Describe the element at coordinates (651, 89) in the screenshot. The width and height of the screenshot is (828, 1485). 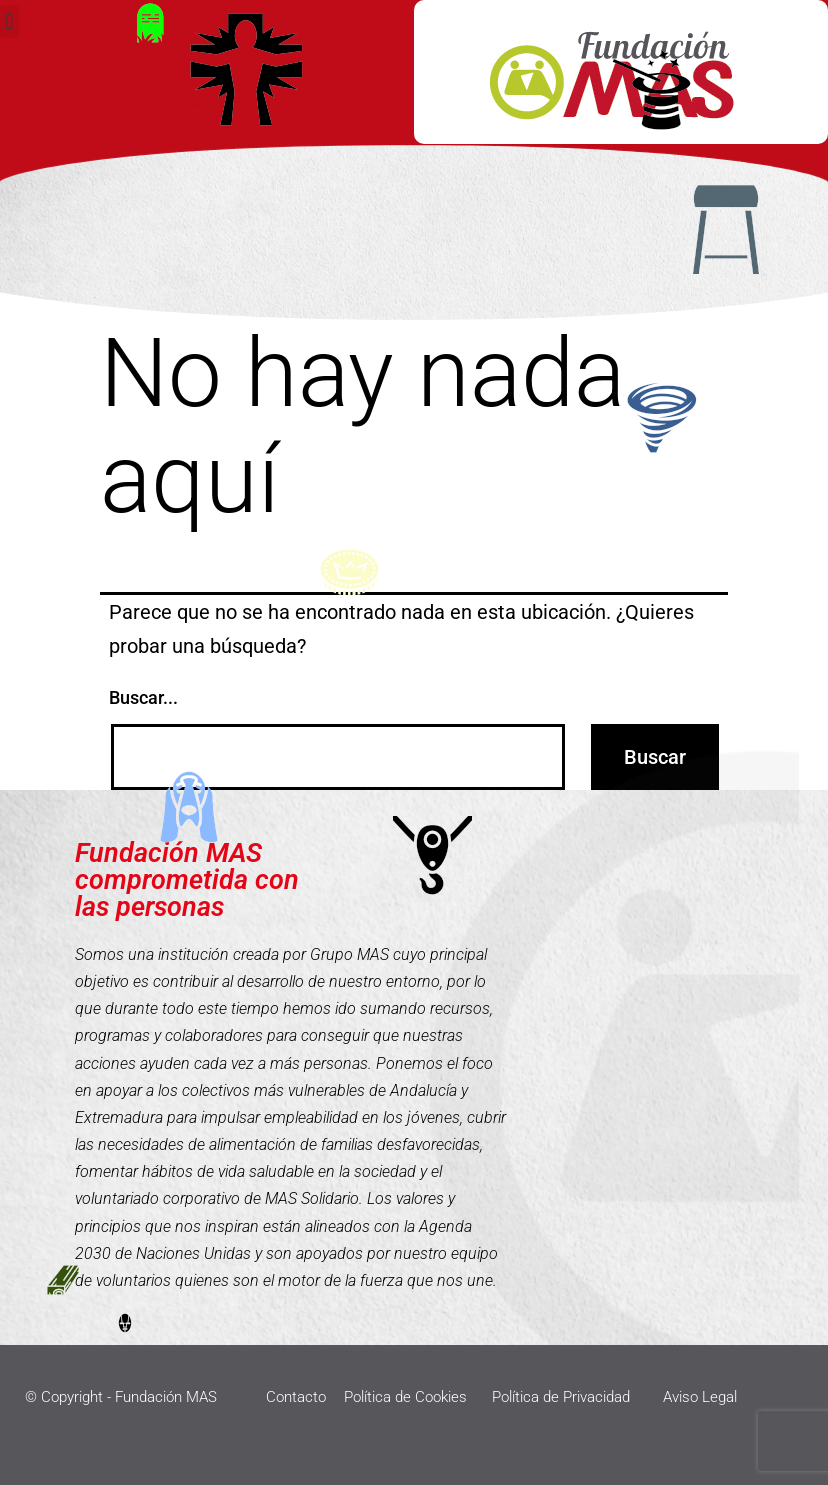
I see `access magic or special effects features` at that location.